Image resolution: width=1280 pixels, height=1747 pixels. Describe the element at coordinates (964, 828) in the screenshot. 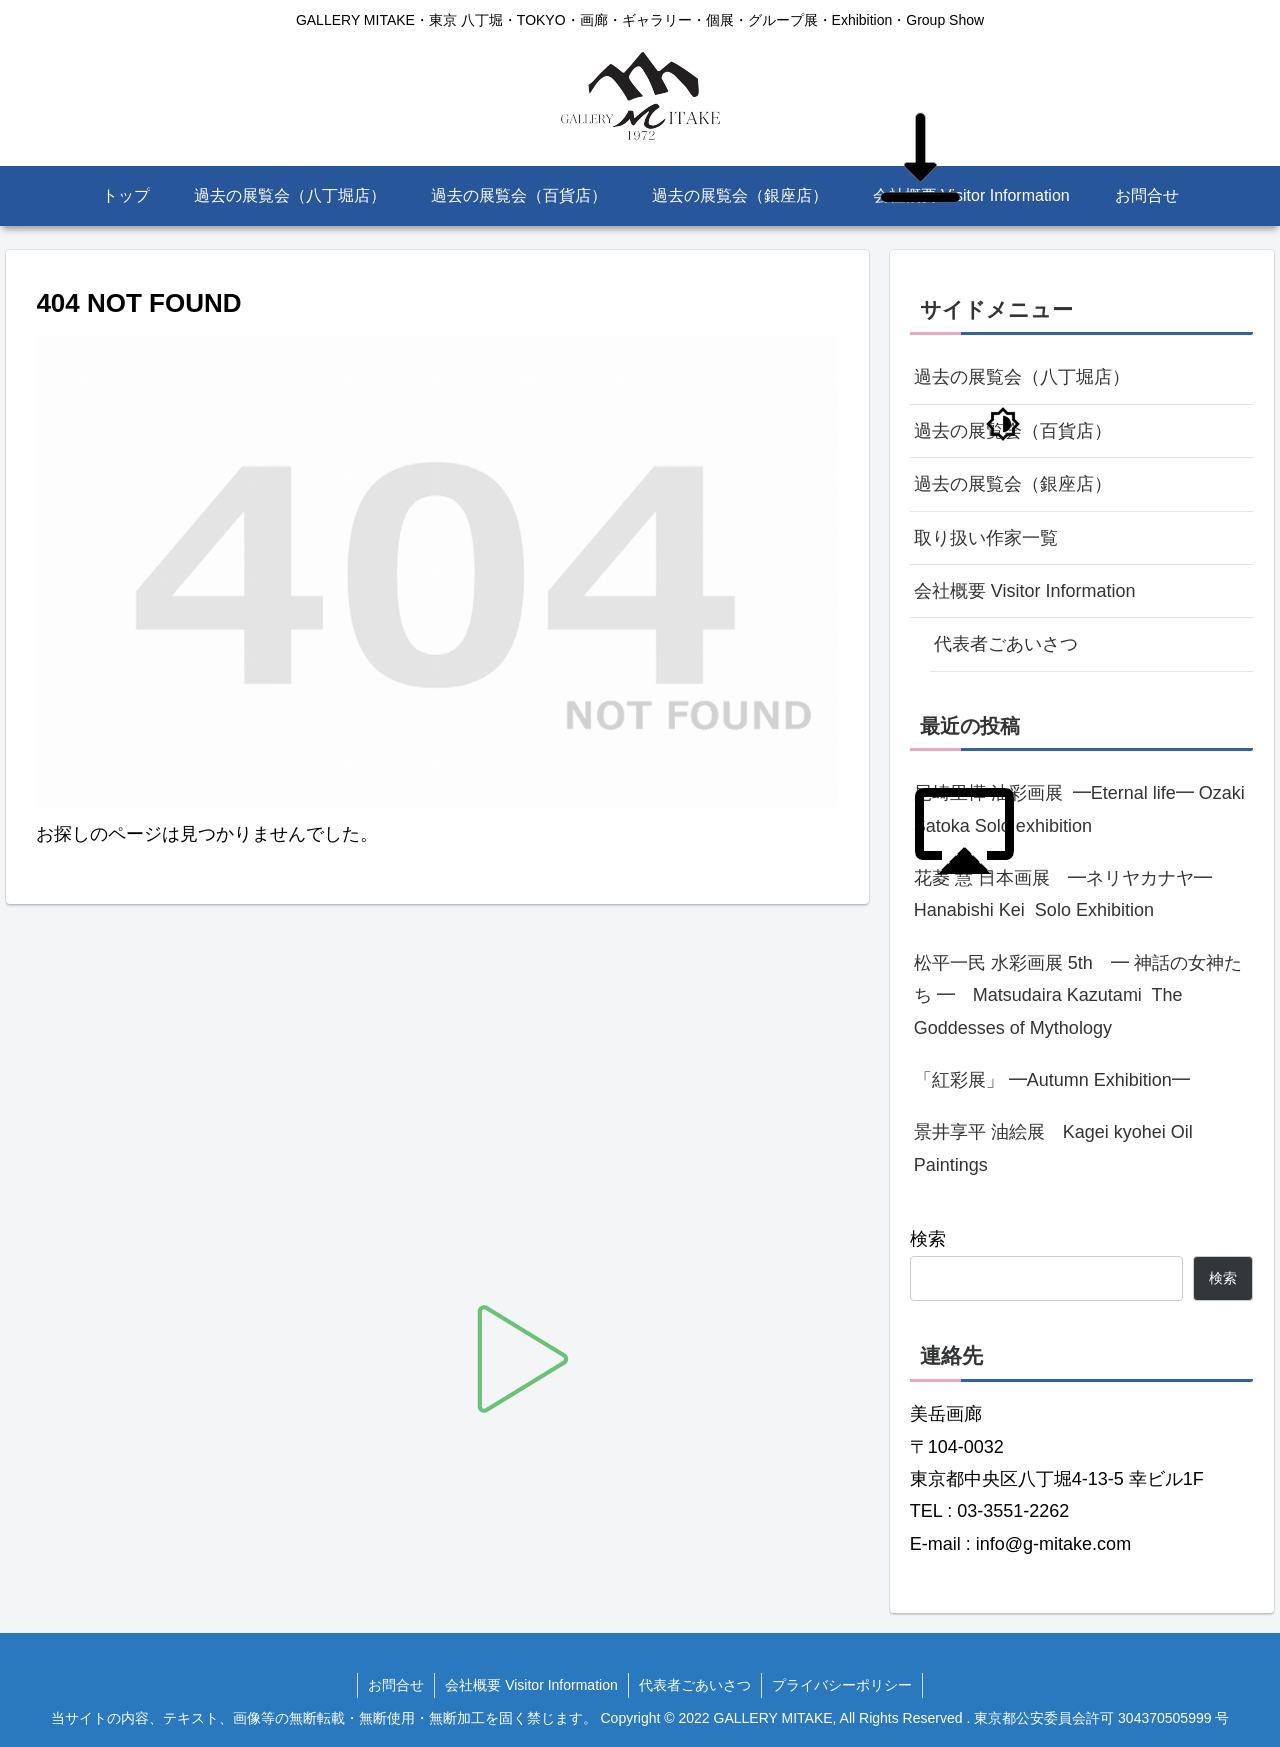

I see `stream content to an external display` at that location.